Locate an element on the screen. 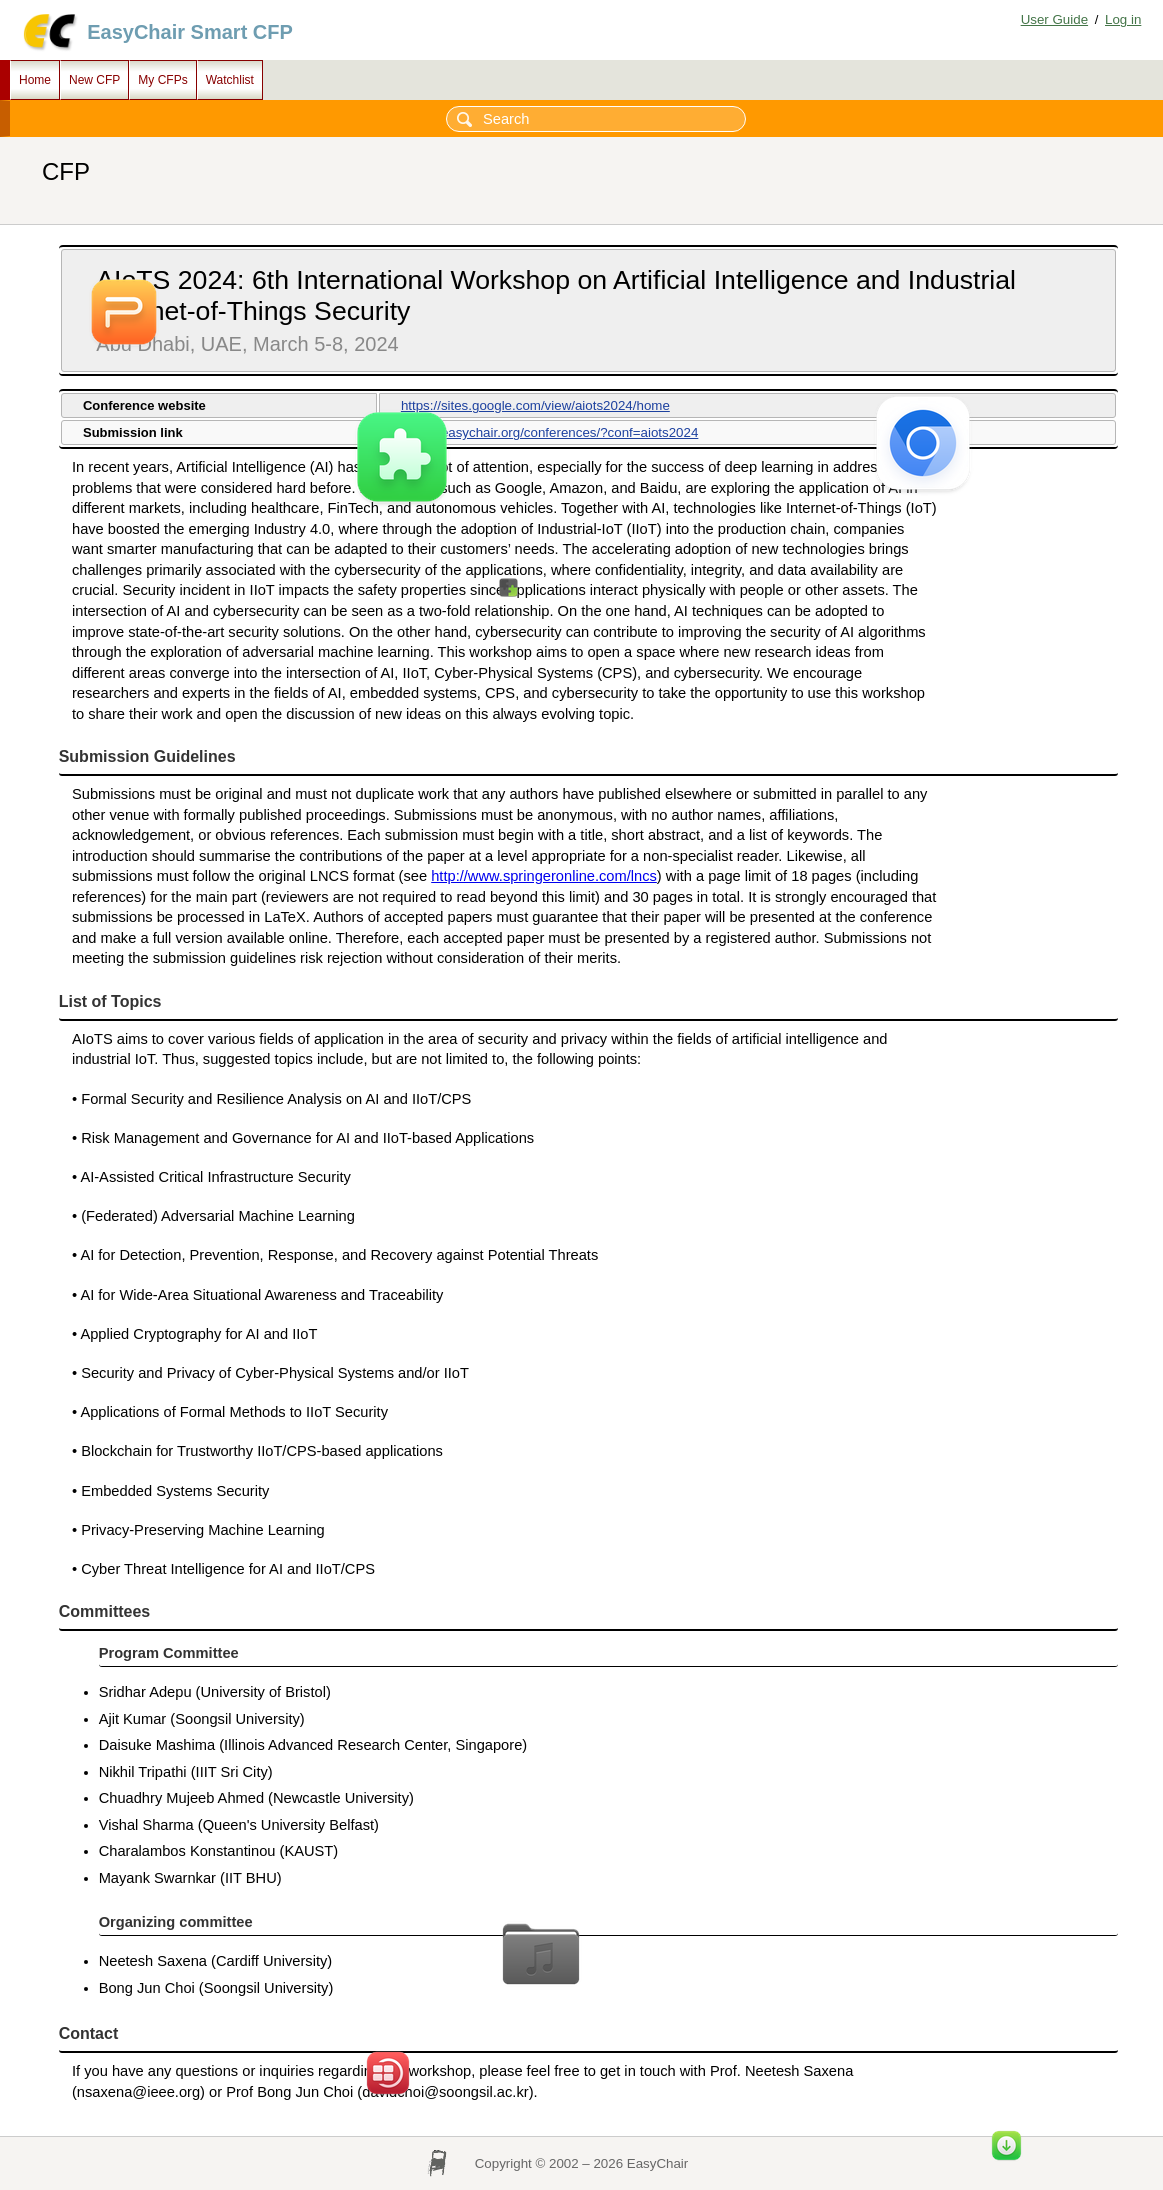 The height and width of the screenshot is (2190, 1163). open your music files folder is located at coordinates (541, 1954).